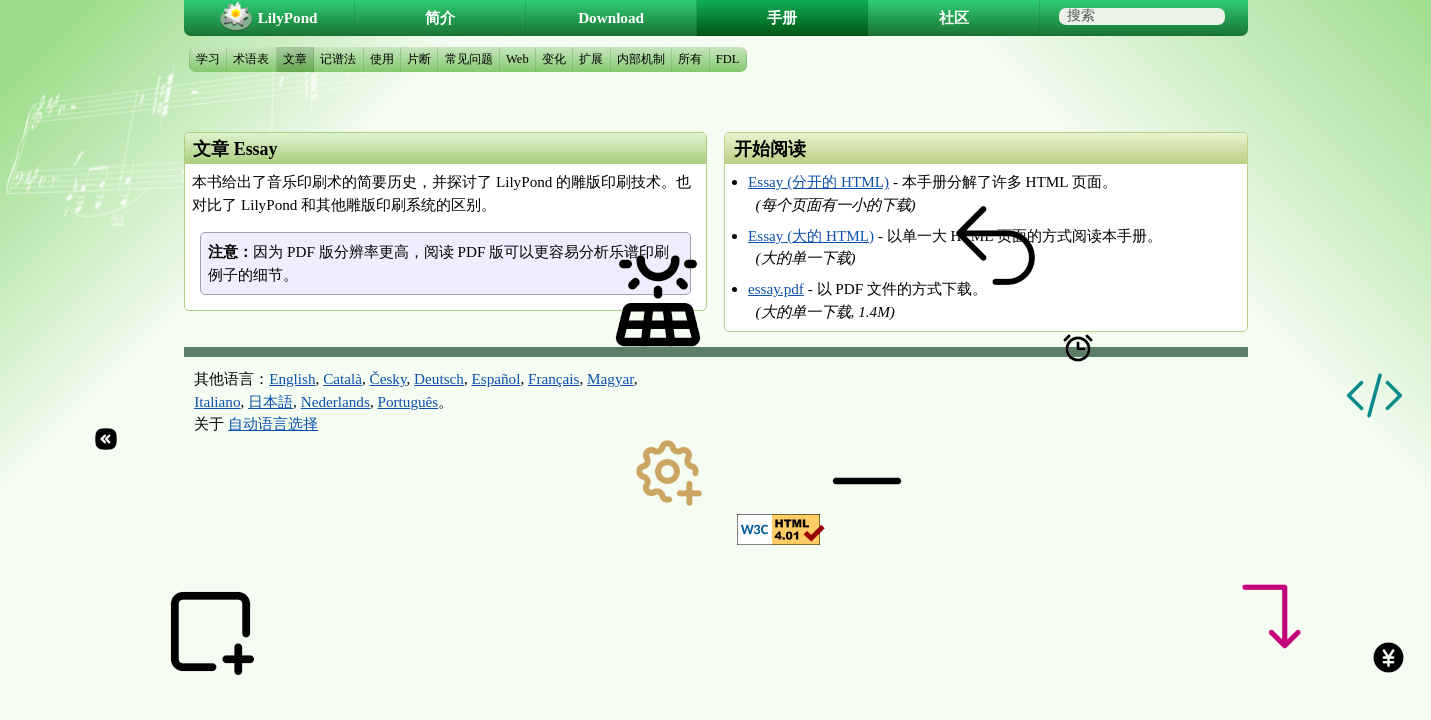 The image size is (1431, 720). Describe the element at coordinates (1374, 395) in the screenshot. I see `view or edit source code` at that location.